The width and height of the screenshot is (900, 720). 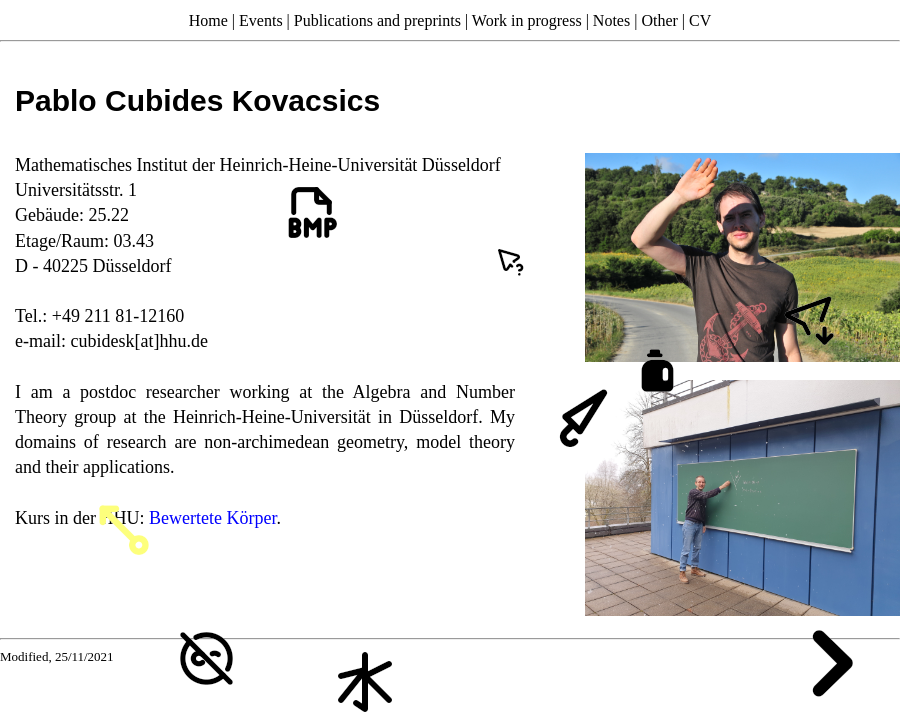 I want to click on laundry or cleaning product category, so click(x=657, y=370).